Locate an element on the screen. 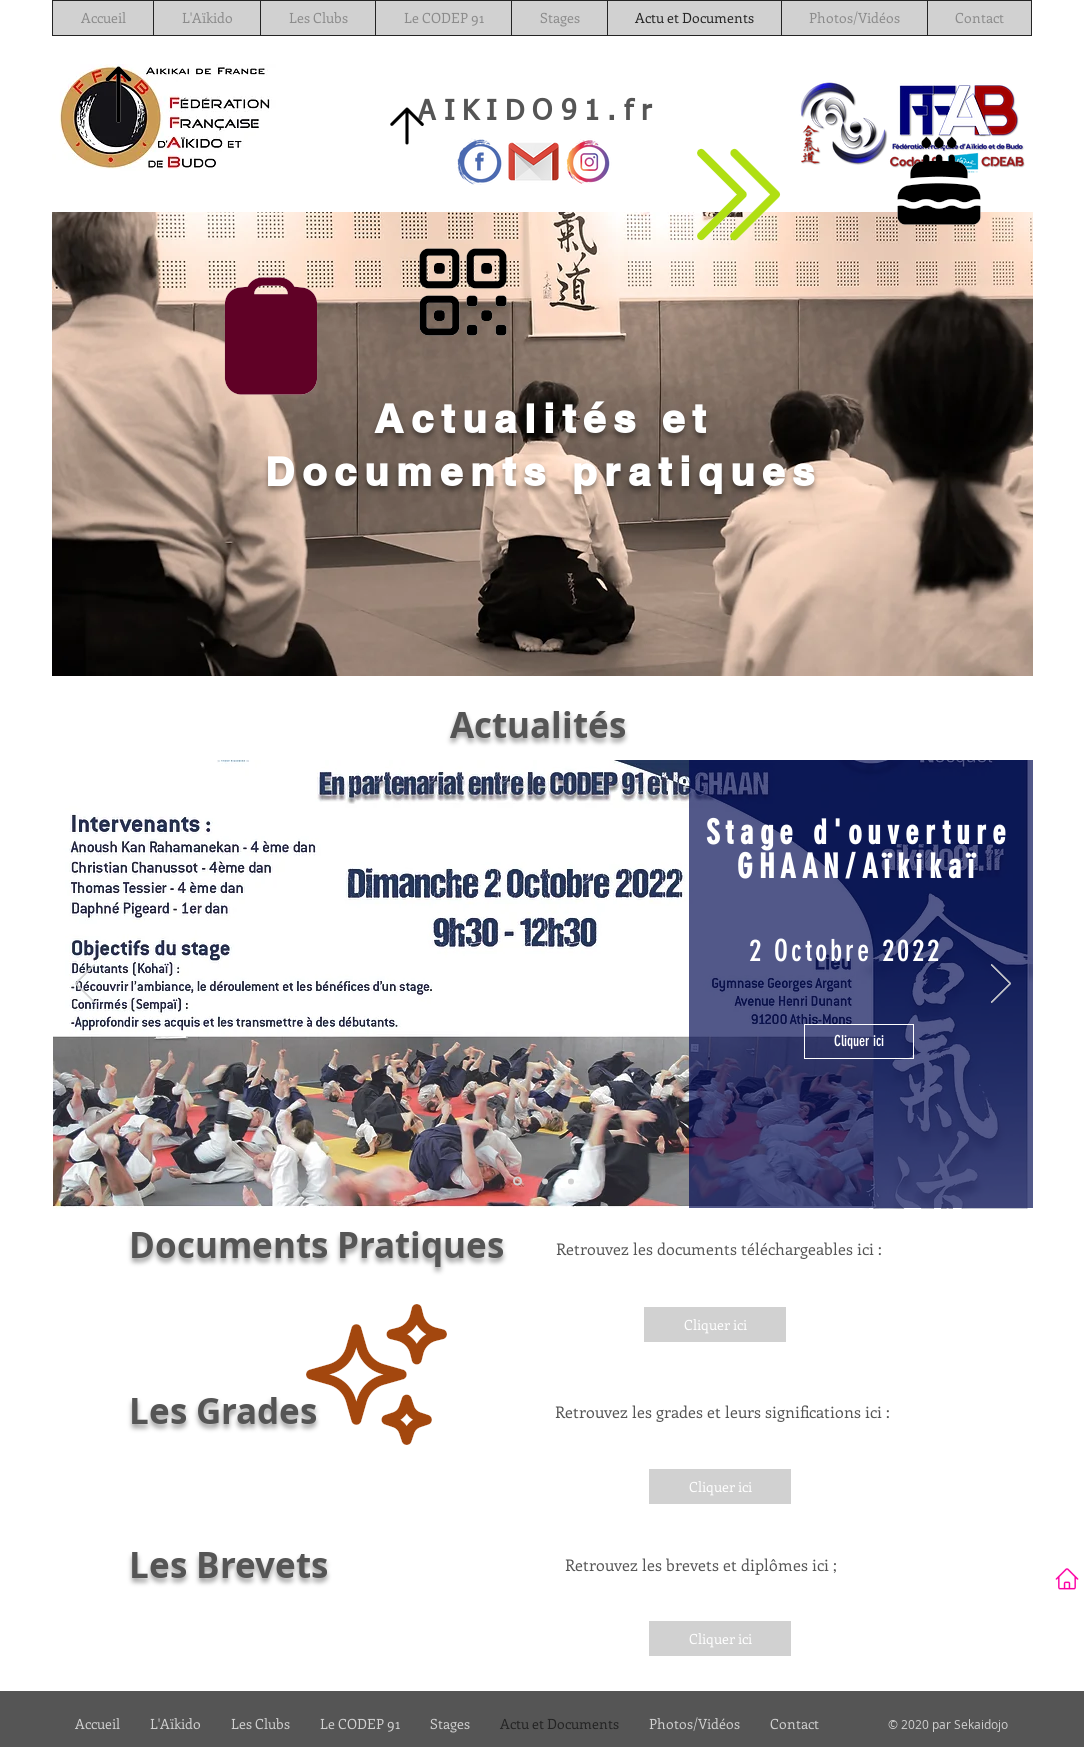  move item up in a list is located at coordinates (407, 126).